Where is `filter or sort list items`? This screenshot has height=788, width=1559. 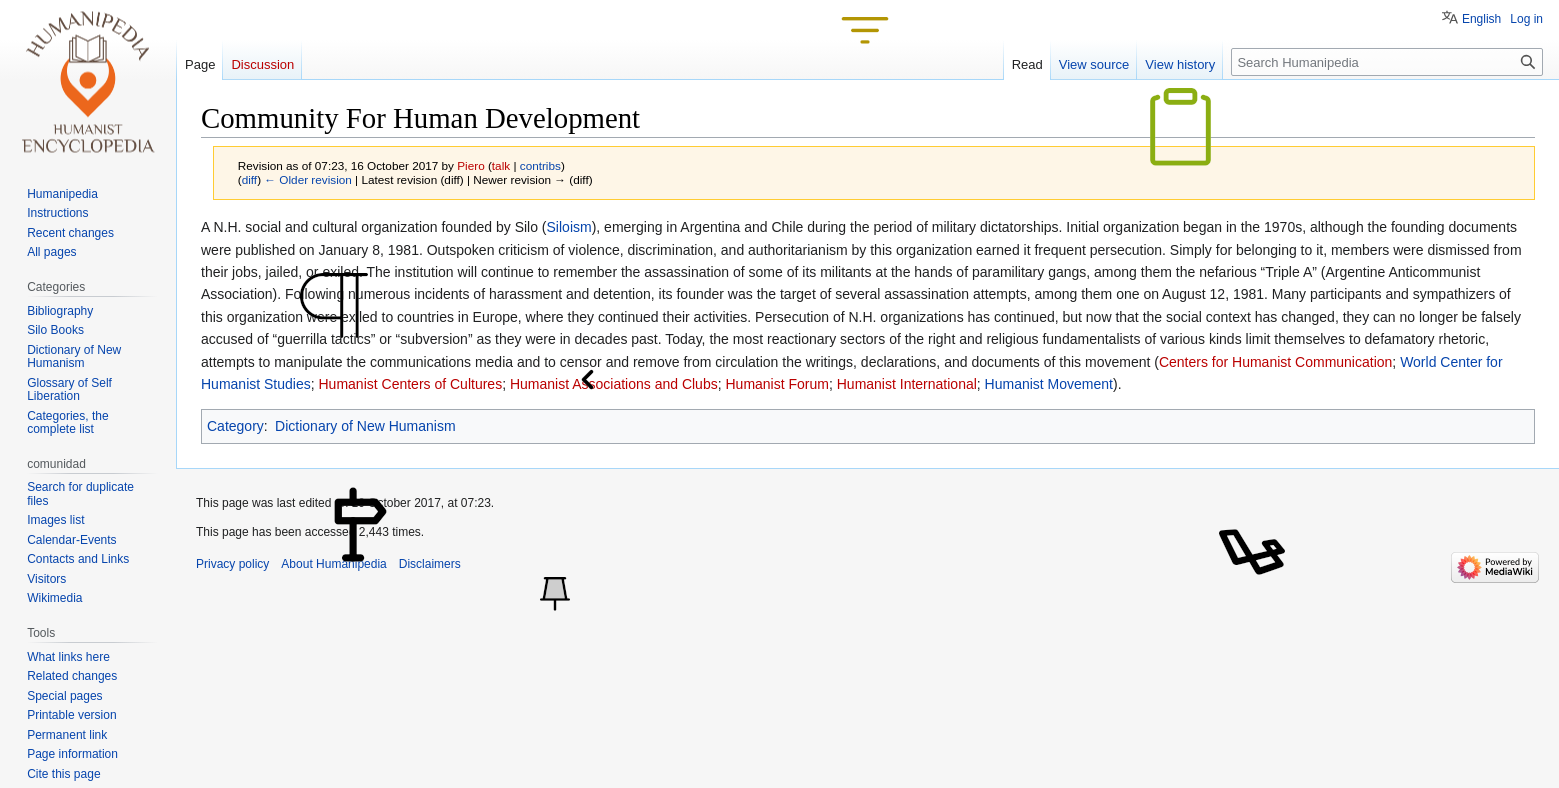 filter or sort list items is located at coordinates (865, 31).